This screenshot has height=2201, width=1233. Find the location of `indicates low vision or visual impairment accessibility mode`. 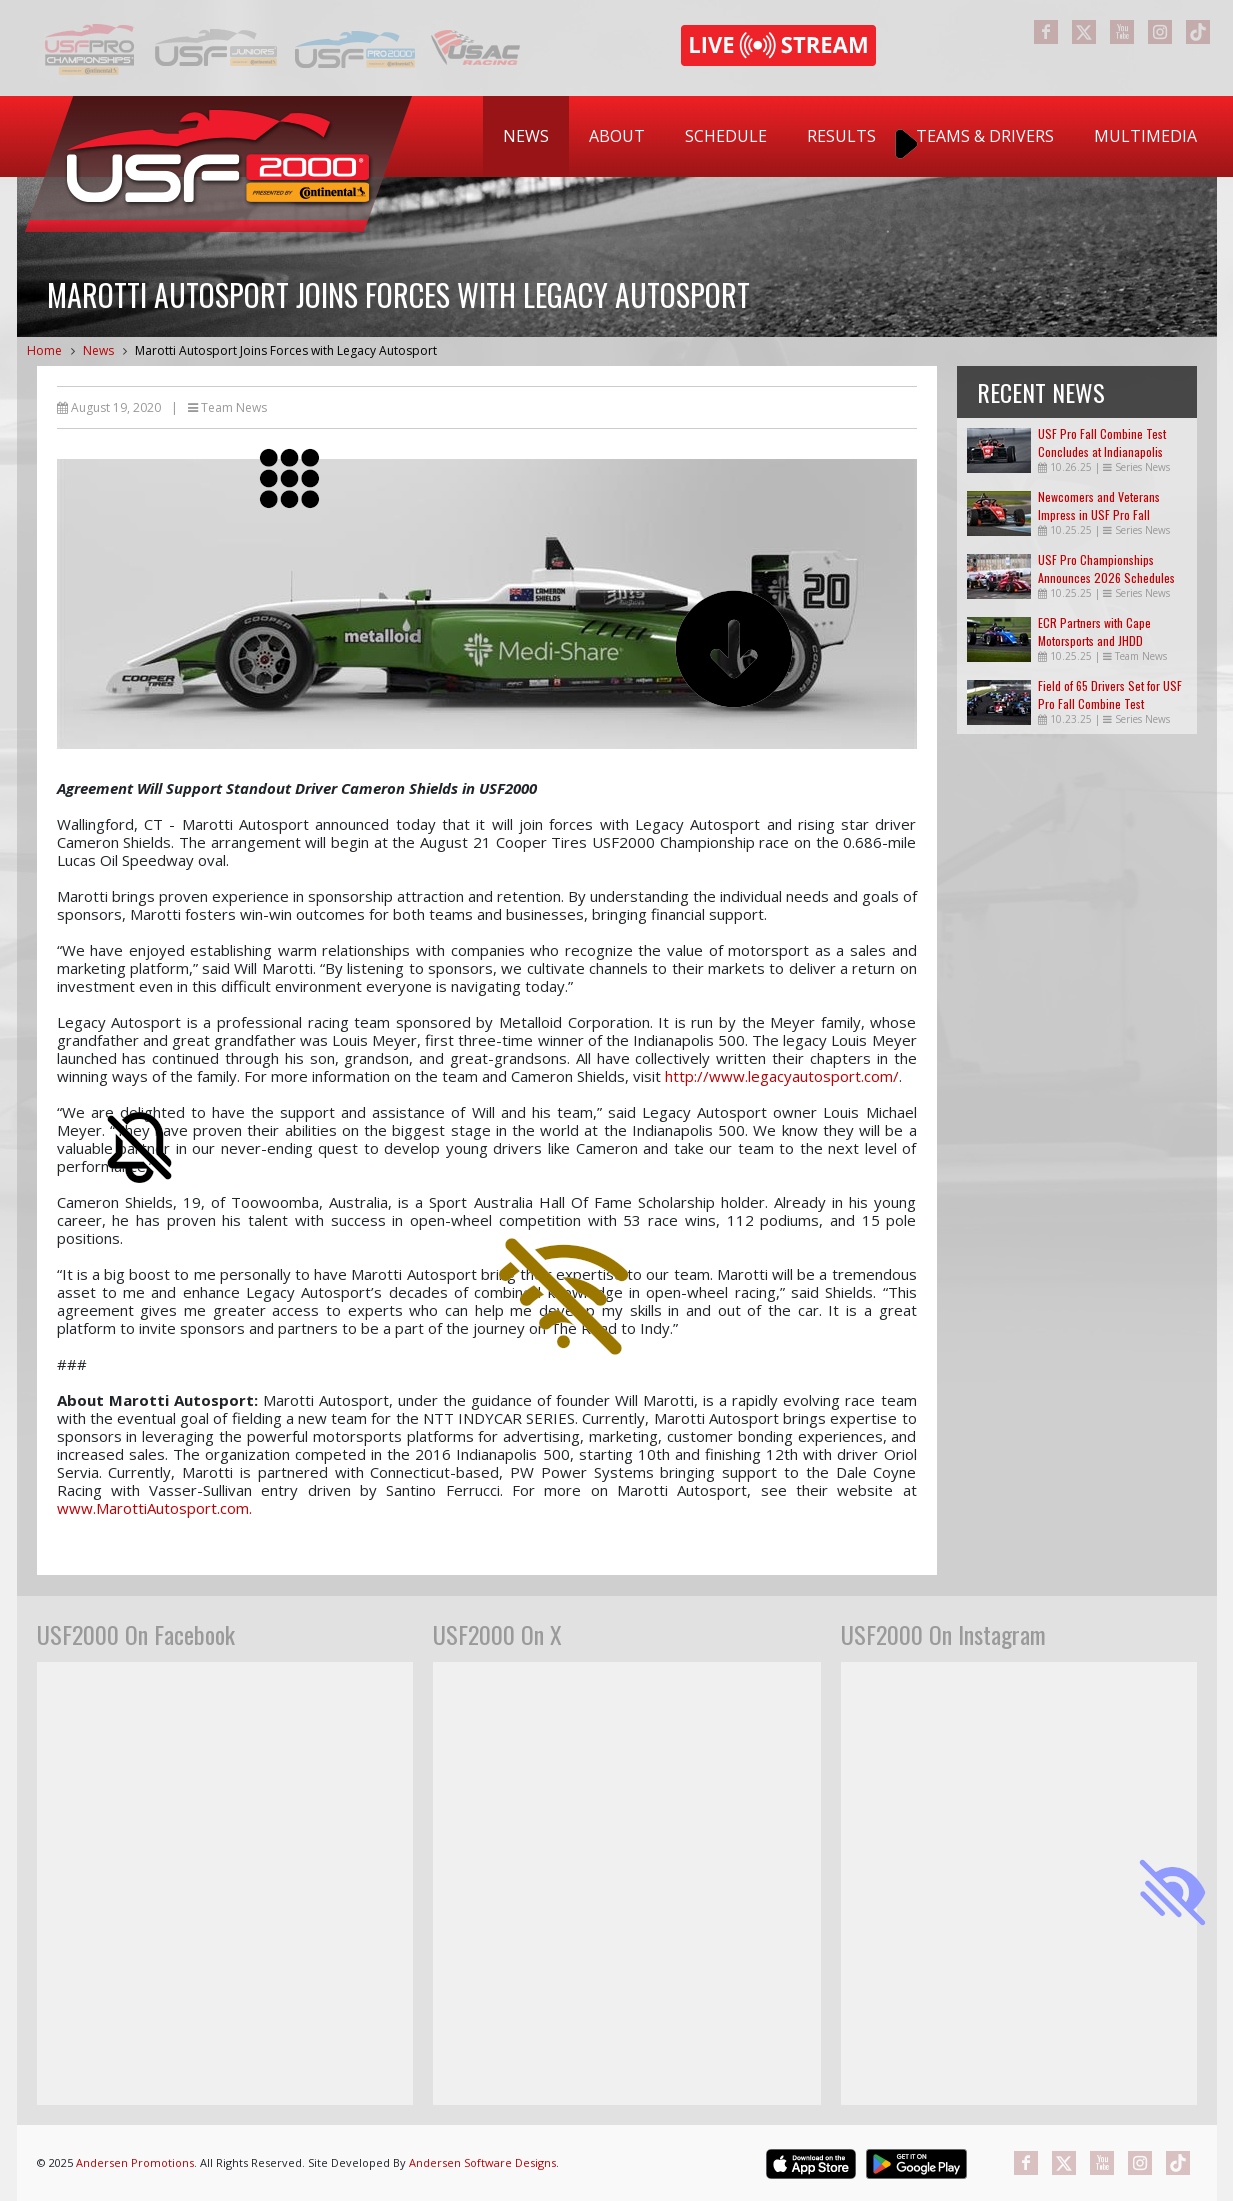

indicates low vision or visual impairment accessibility mode is located at coordinates (1172, 1892).